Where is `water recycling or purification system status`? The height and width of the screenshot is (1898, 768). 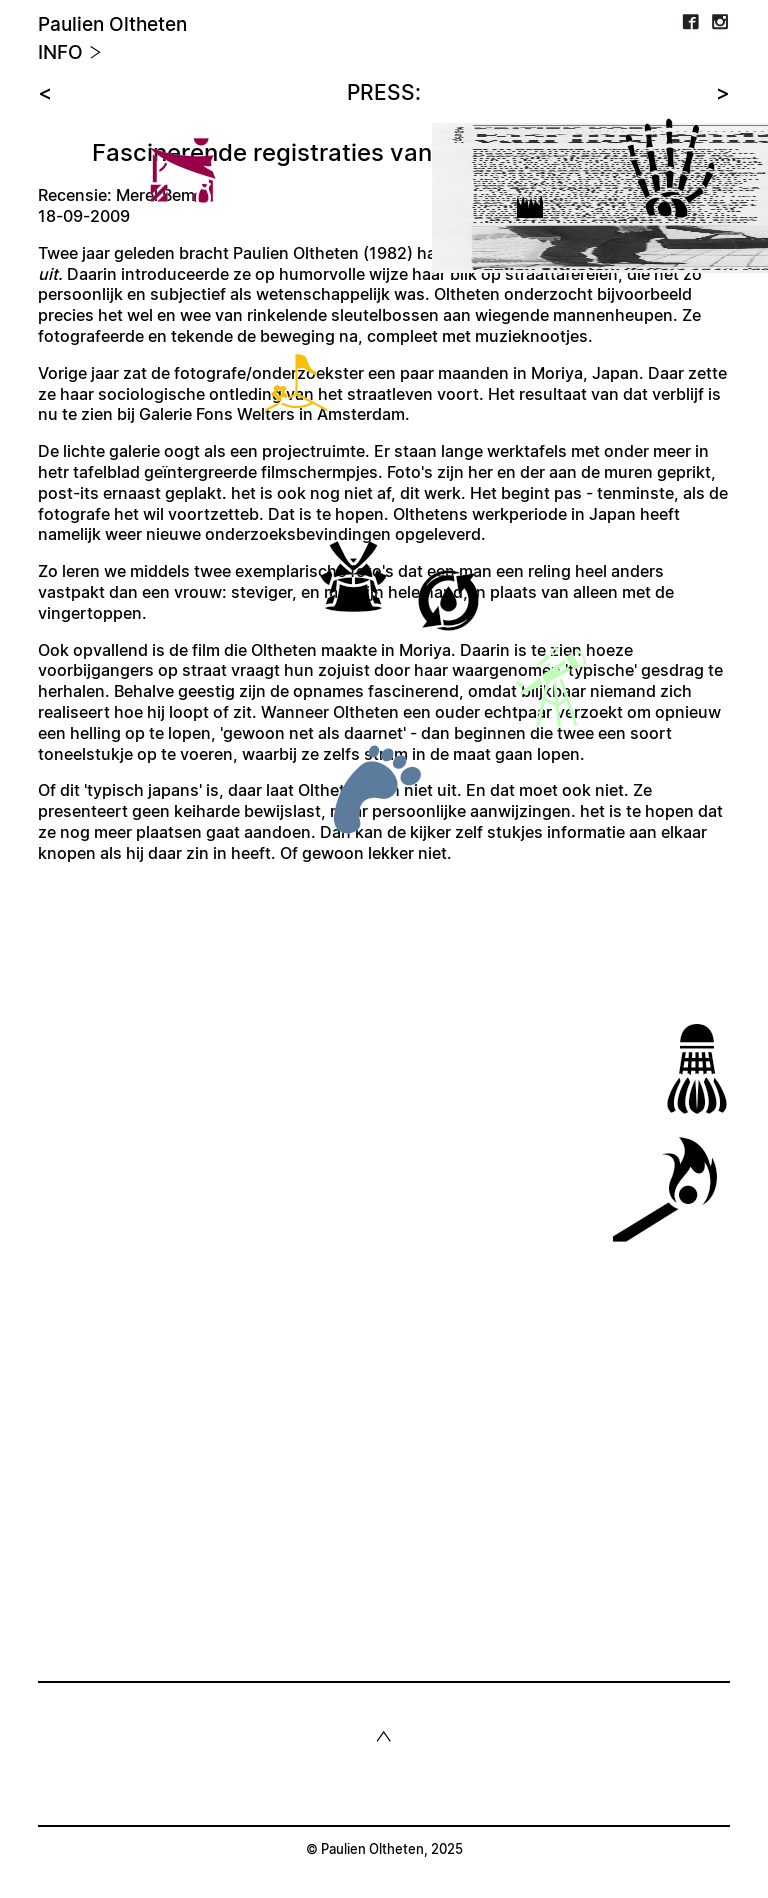 water recycling or purification system status is located at coordinates (448, 600).